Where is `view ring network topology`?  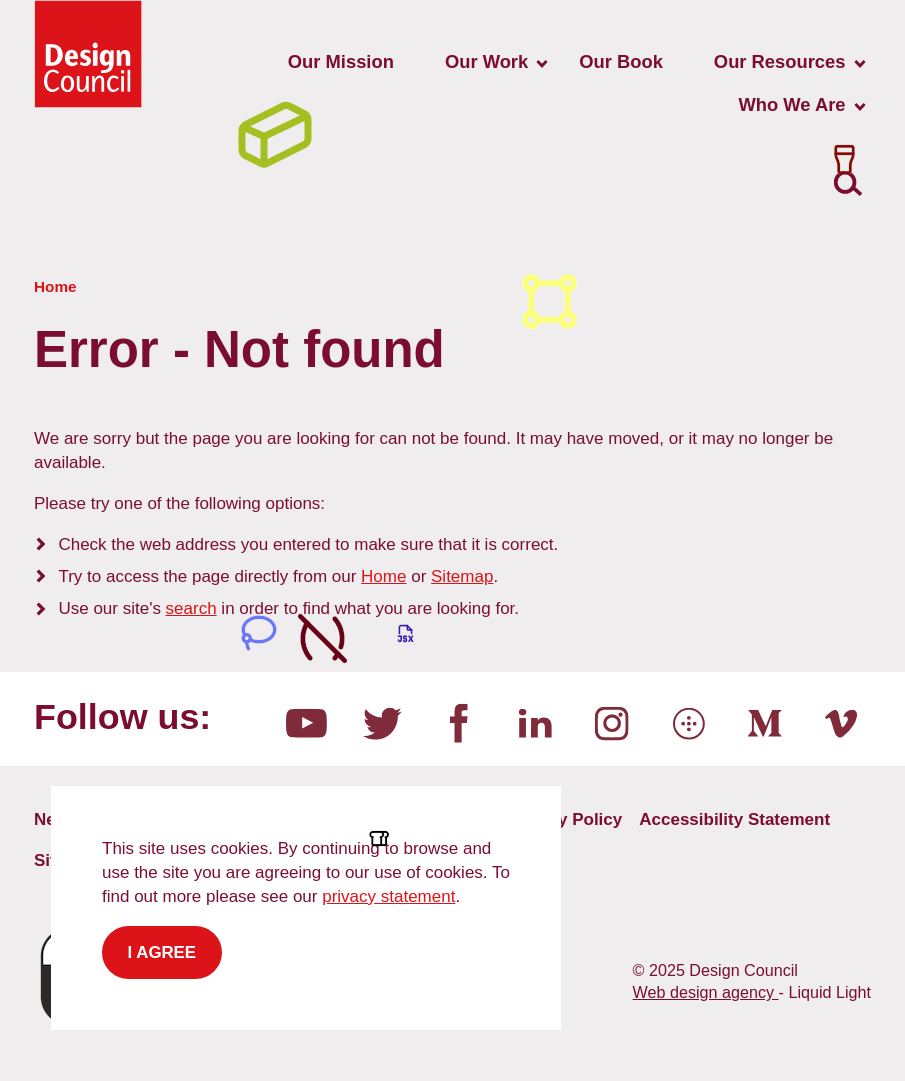
view ring network topology is located at coordinates (549, 301).